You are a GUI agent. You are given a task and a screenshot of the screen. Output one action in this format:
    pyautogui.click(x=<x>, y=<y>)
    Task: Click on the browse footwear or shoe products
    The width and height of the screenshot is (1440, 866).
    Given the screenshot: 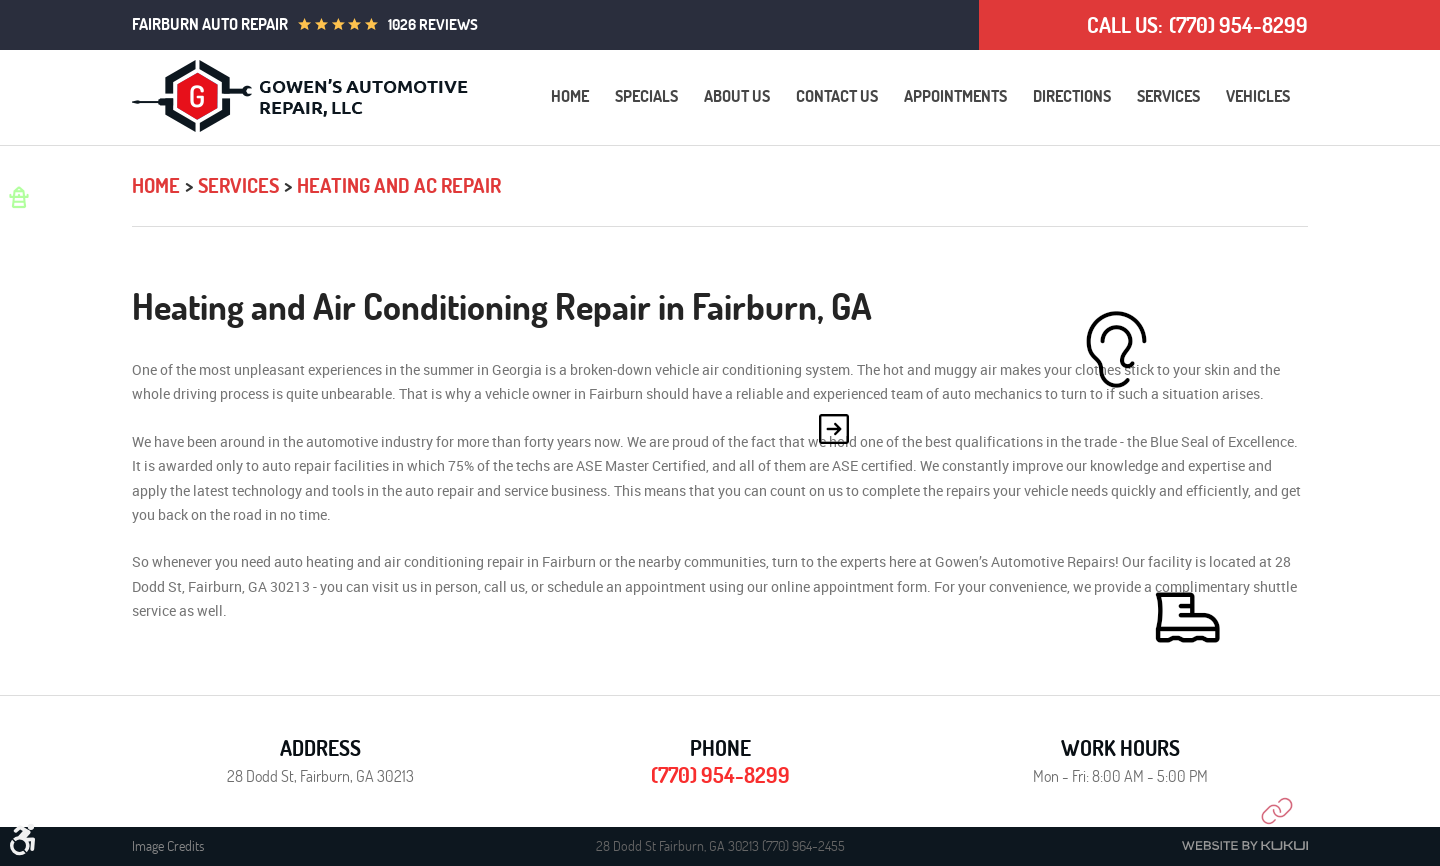 What is the action you would take?
    pyautogui.click(x=1185, y=617)
    